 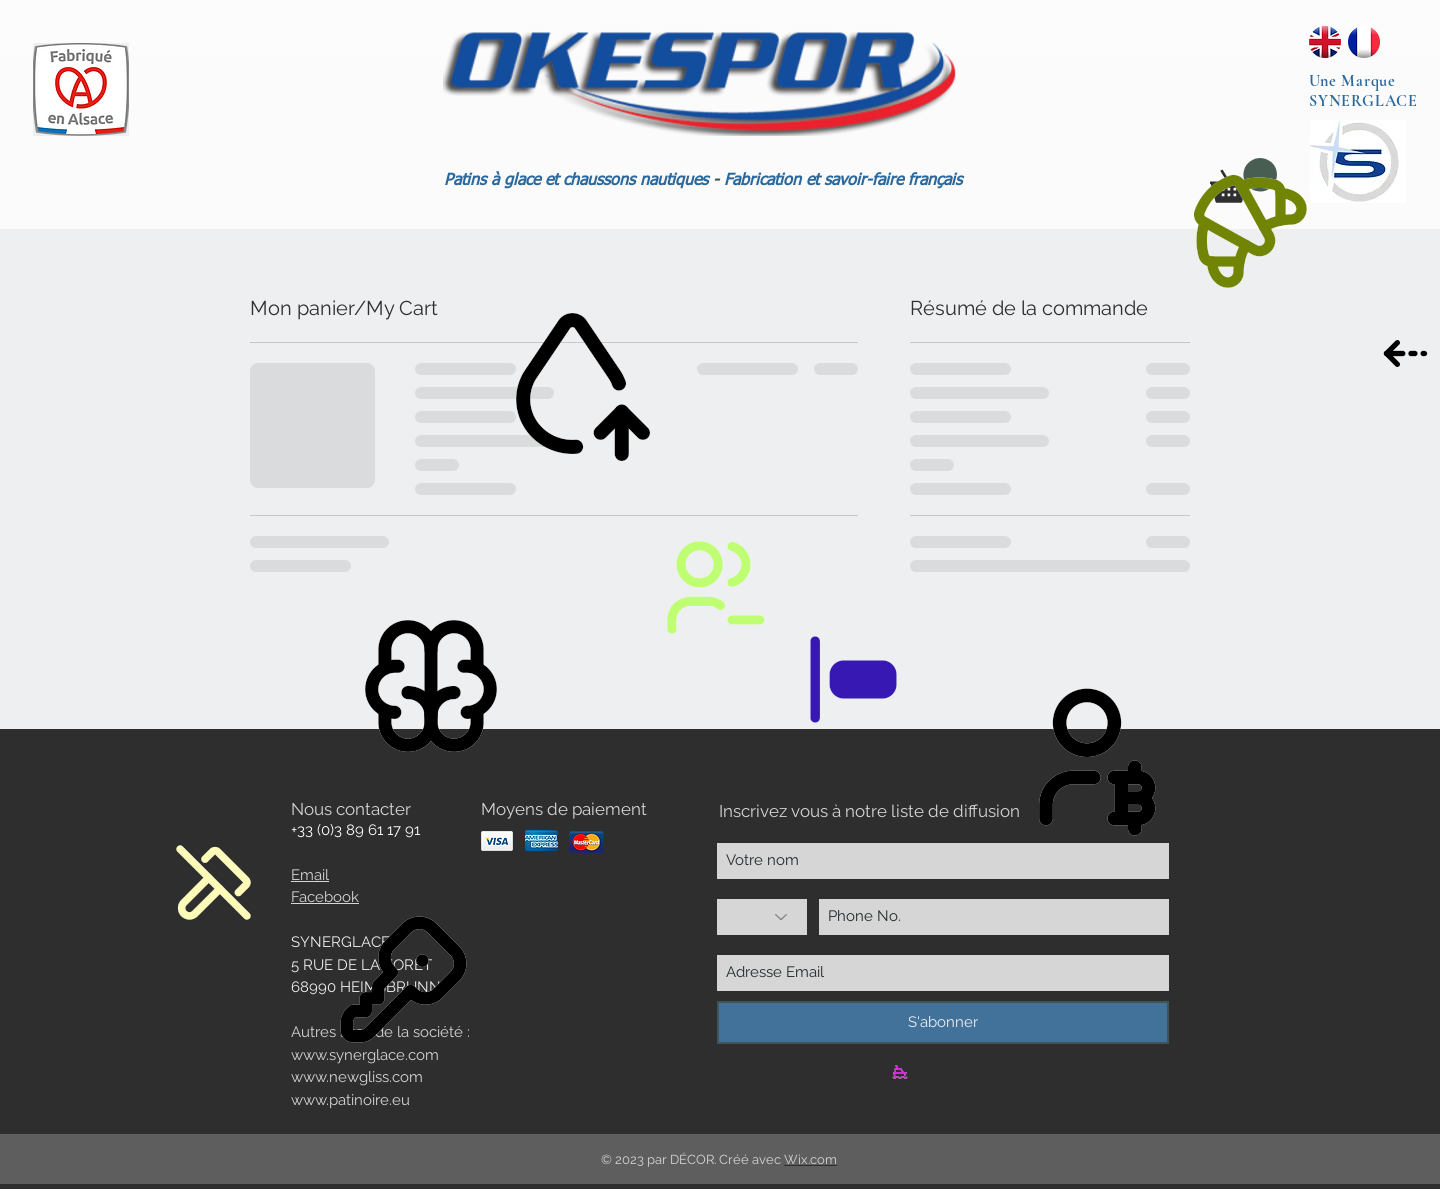 What do you see at coordinates (853, 679) in the screenshot?
I see `align selected elements to the left` at bounding box center [853, 679].